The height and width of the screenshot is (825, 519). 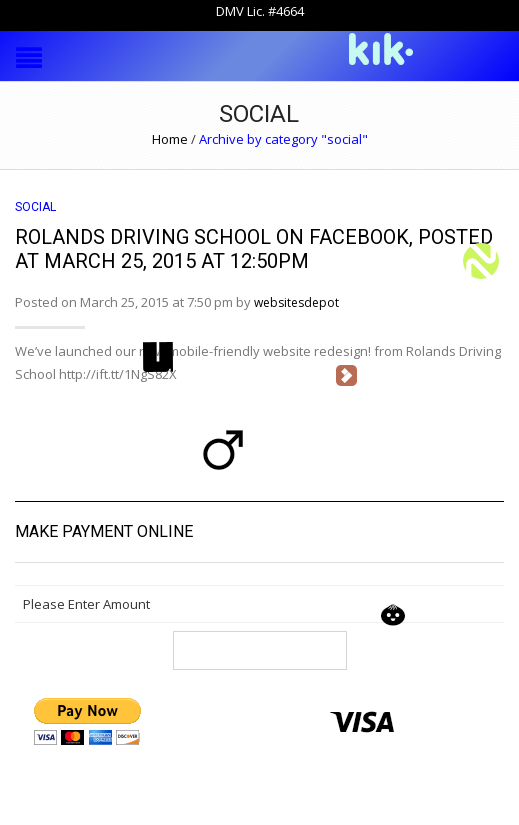 I want to click on indicates male or masculine gender option, so click(x=222, y=449).